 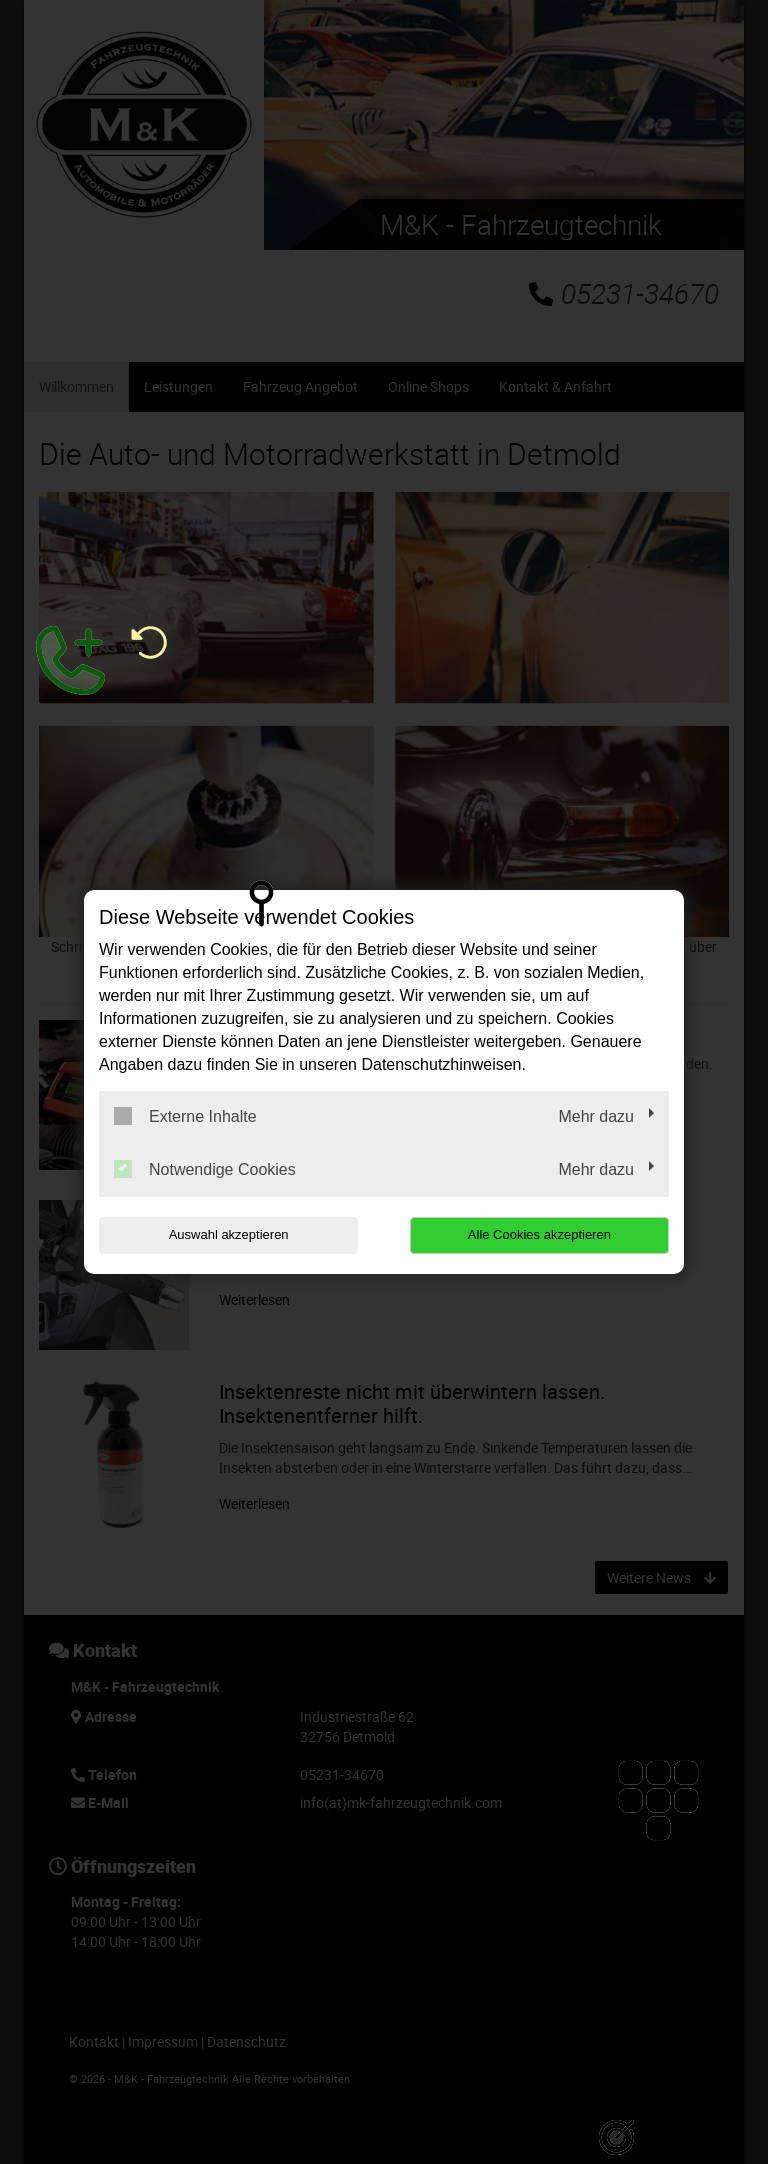 I want to click on set a goal or target, so click(x=616, y=2137).